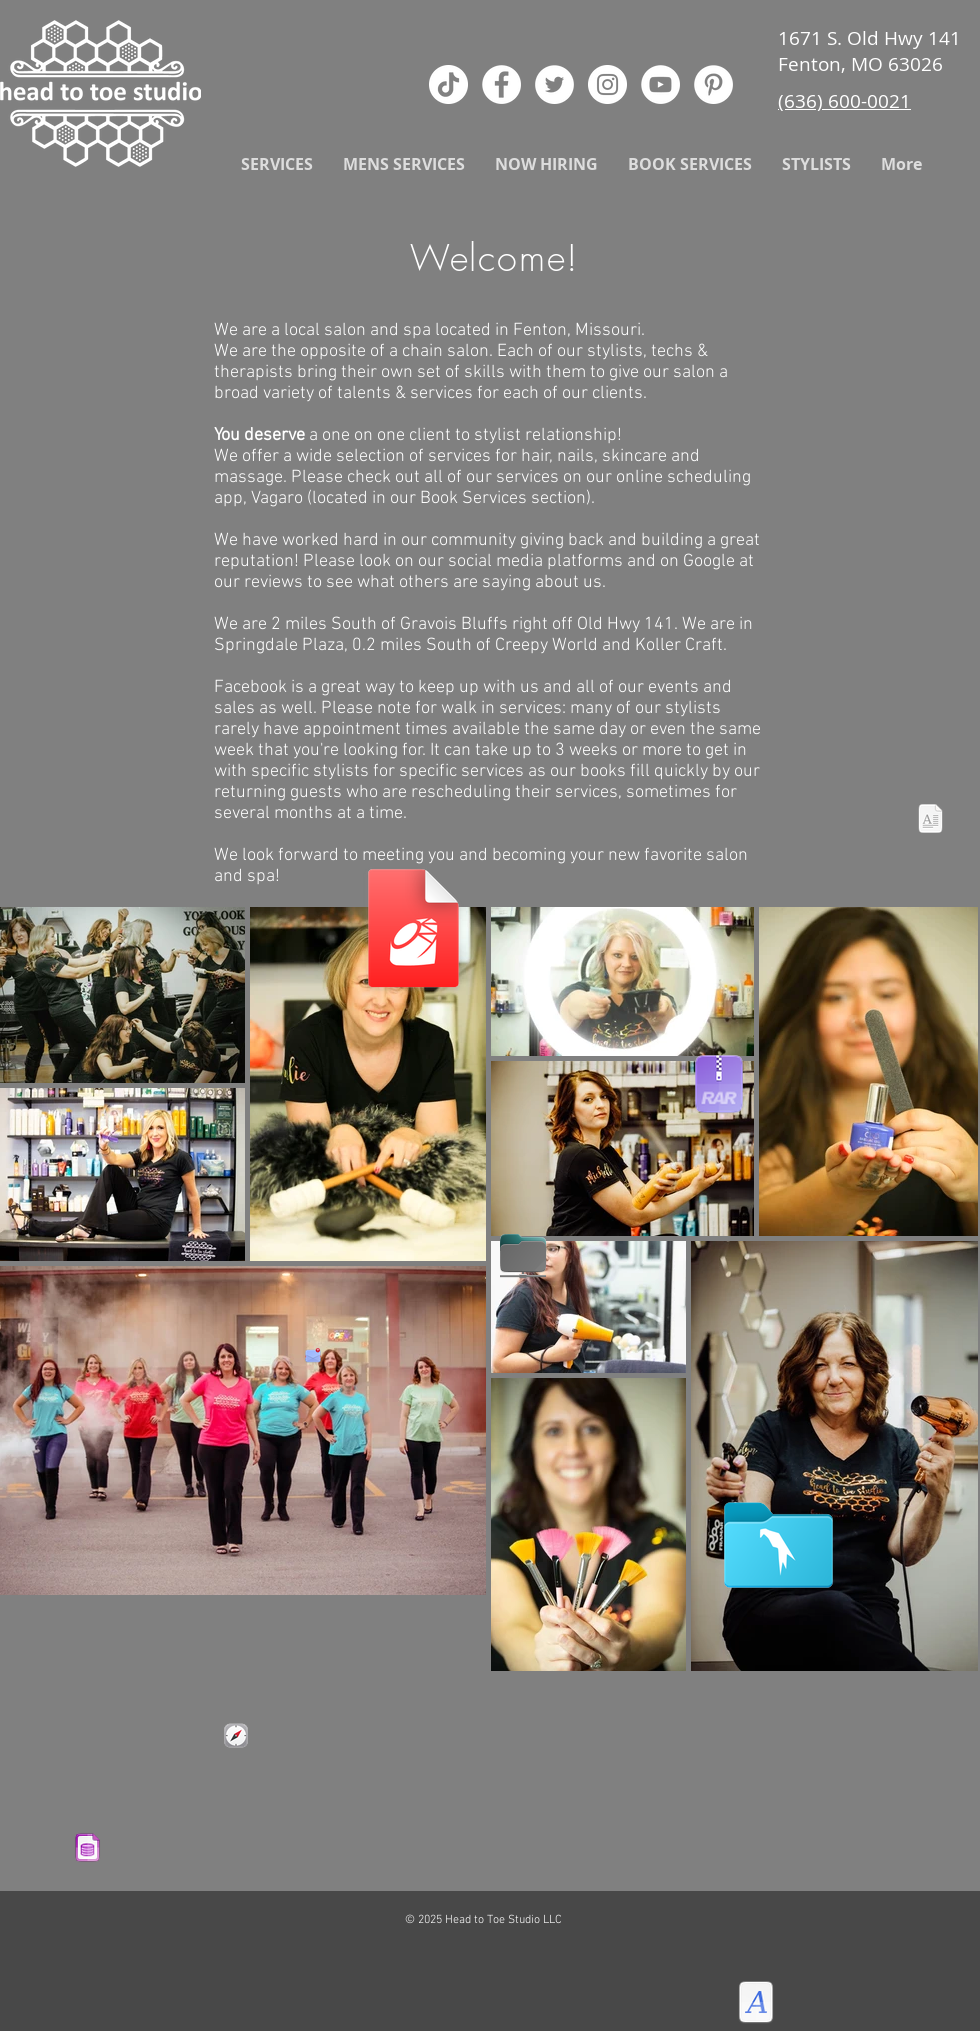 Image resolution: width=980 pixels, height=2031 pixels. What do you see at coordinates (236, 1736) in the screenshot?
I see `open navigation or direction preferences` at bounding box center [236, 1736].